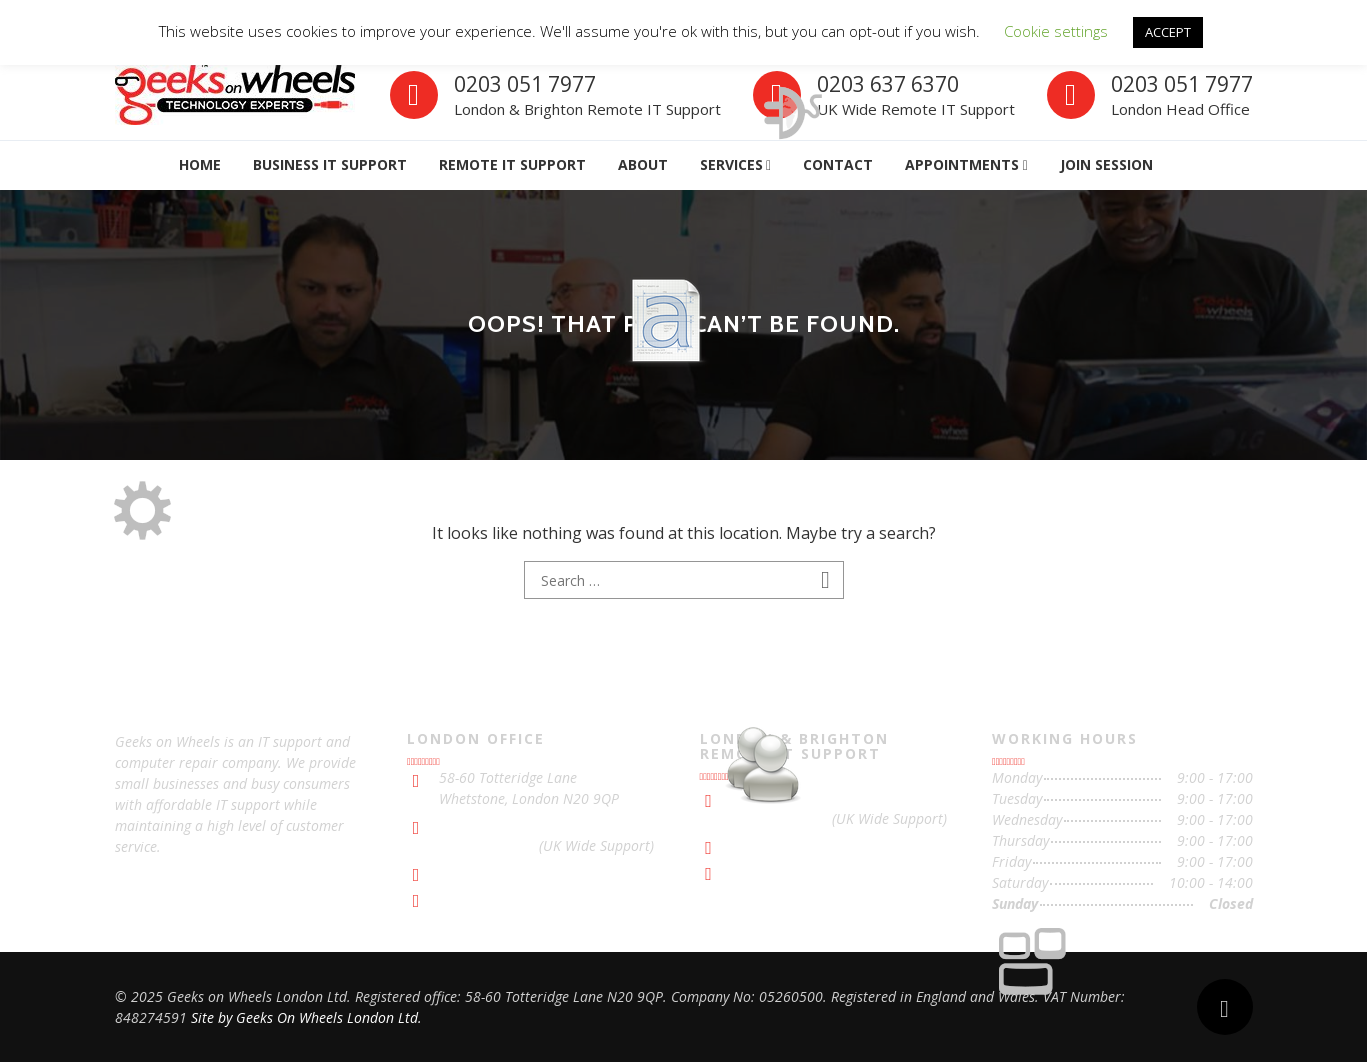  Describe the element at coordinates (667, 320) in the screenshot. I see `a font file type indicator` at that location.